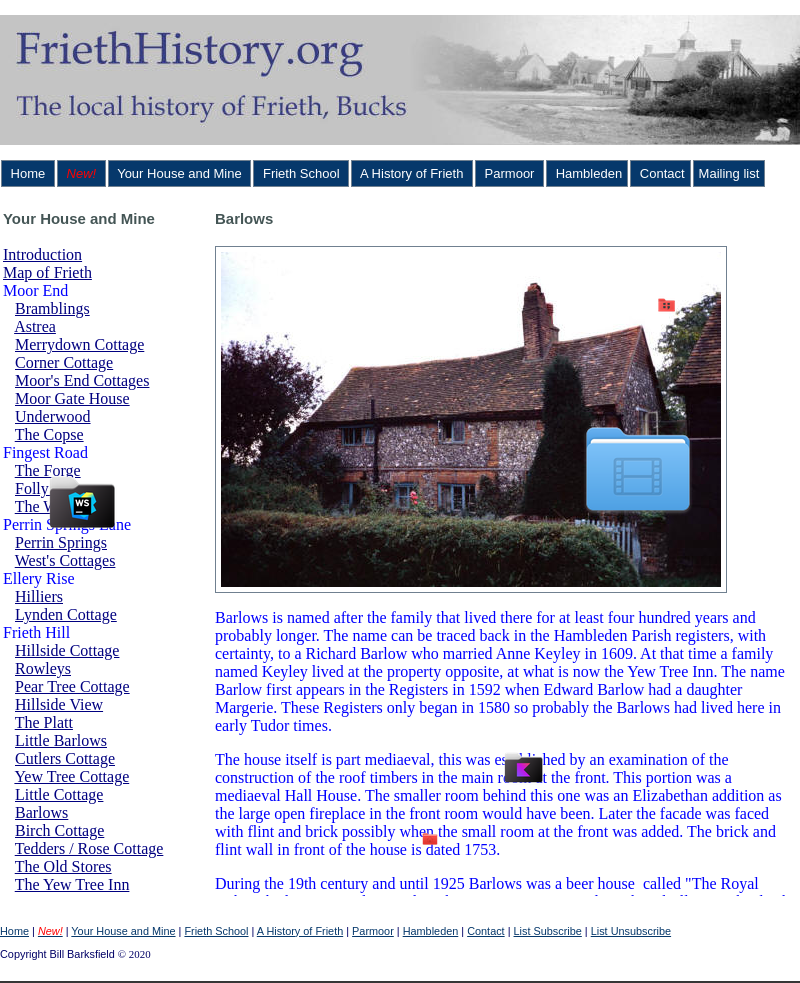  I want to click on access your home folder, so click(430, 839).